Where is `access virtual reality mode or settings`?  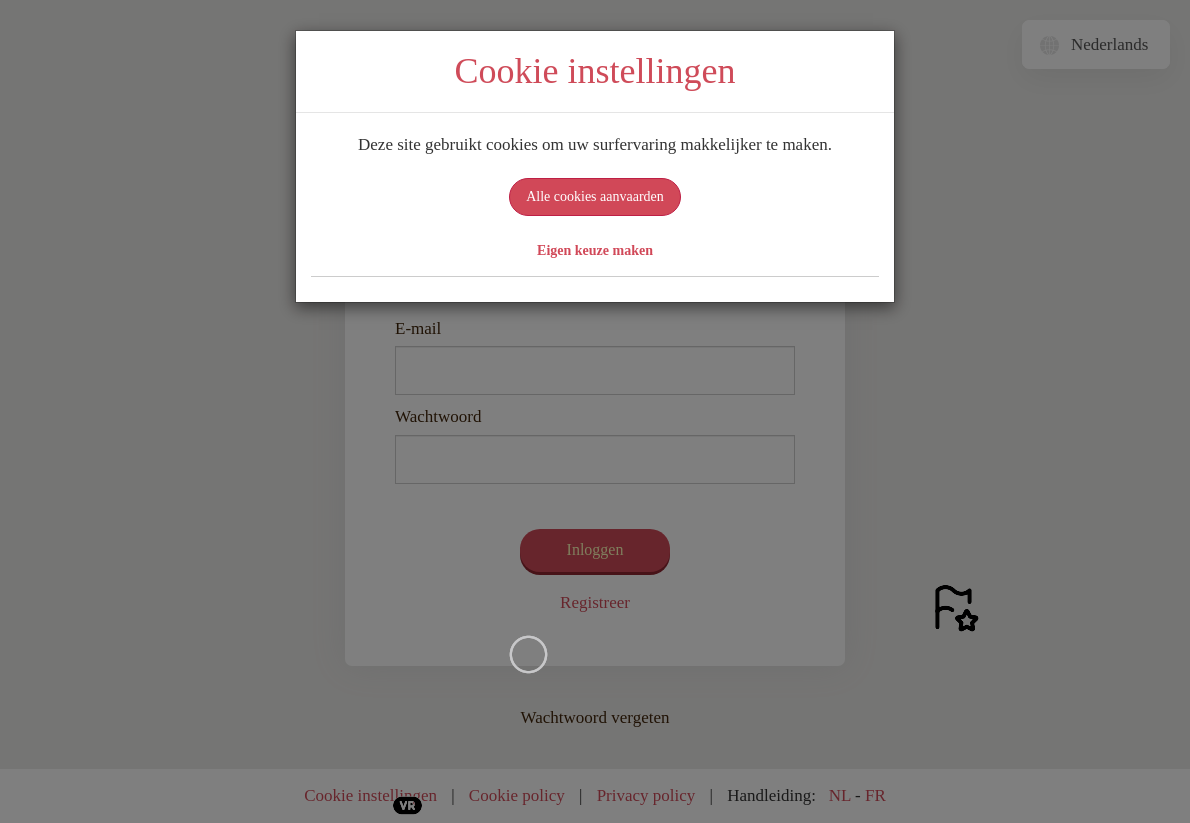
access virtual reality mode or settings is located at coordinates (407, 805).